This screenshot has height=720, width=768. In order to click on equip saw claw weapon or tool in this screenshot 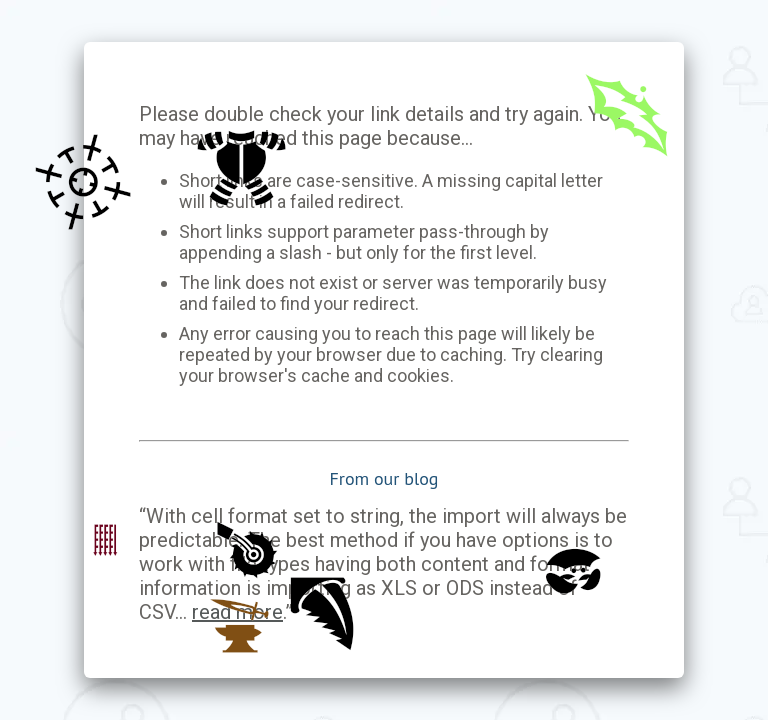, I will do `click(326, 614)`.